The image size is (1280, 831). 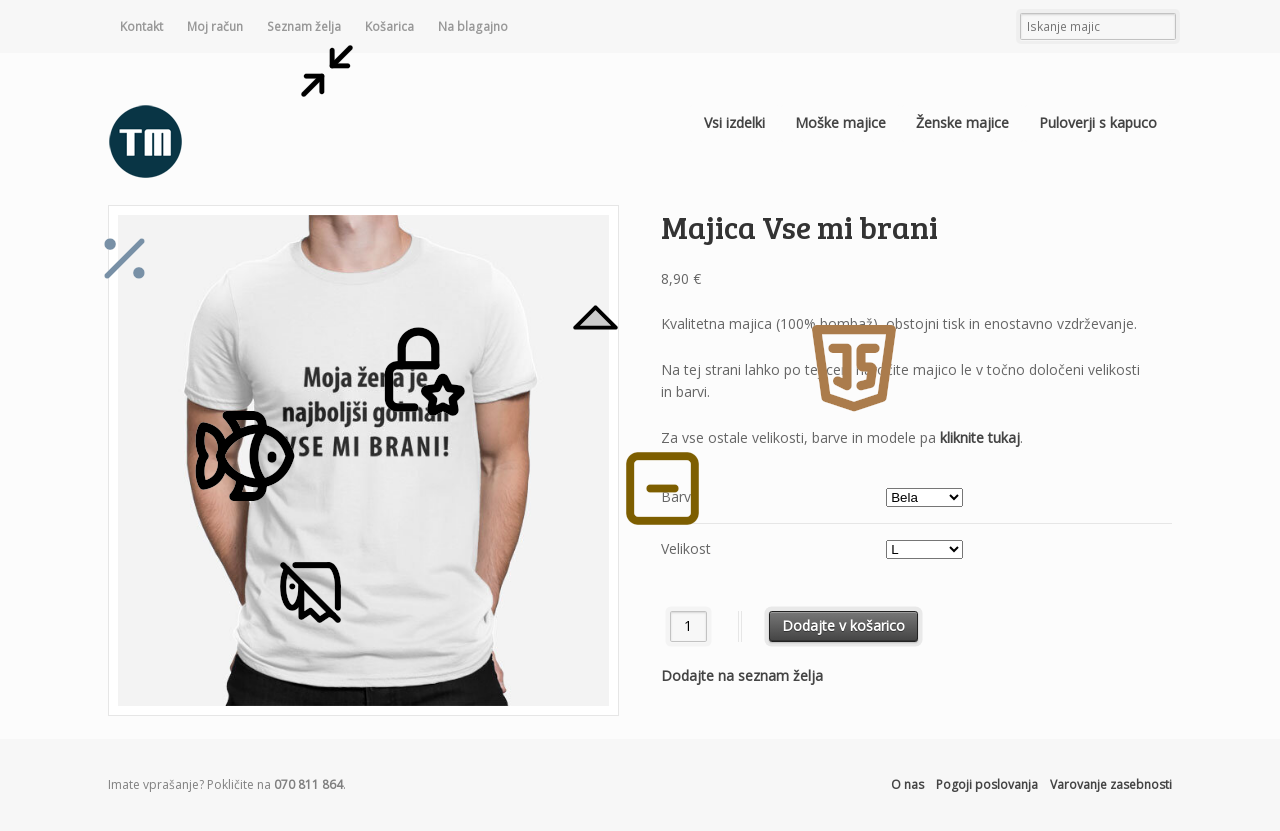 I want to click on remove an item from a list or selection, so click(x=662, y=488).